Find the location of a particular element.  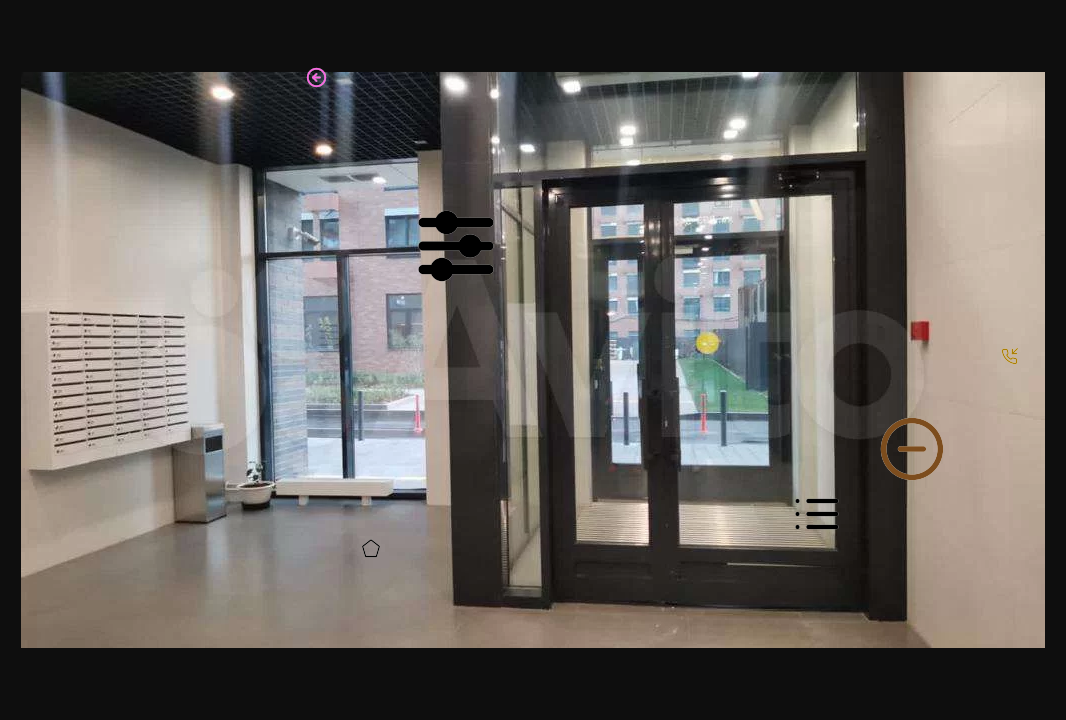

go back to the previous screen is located at coordinates (316, 77).